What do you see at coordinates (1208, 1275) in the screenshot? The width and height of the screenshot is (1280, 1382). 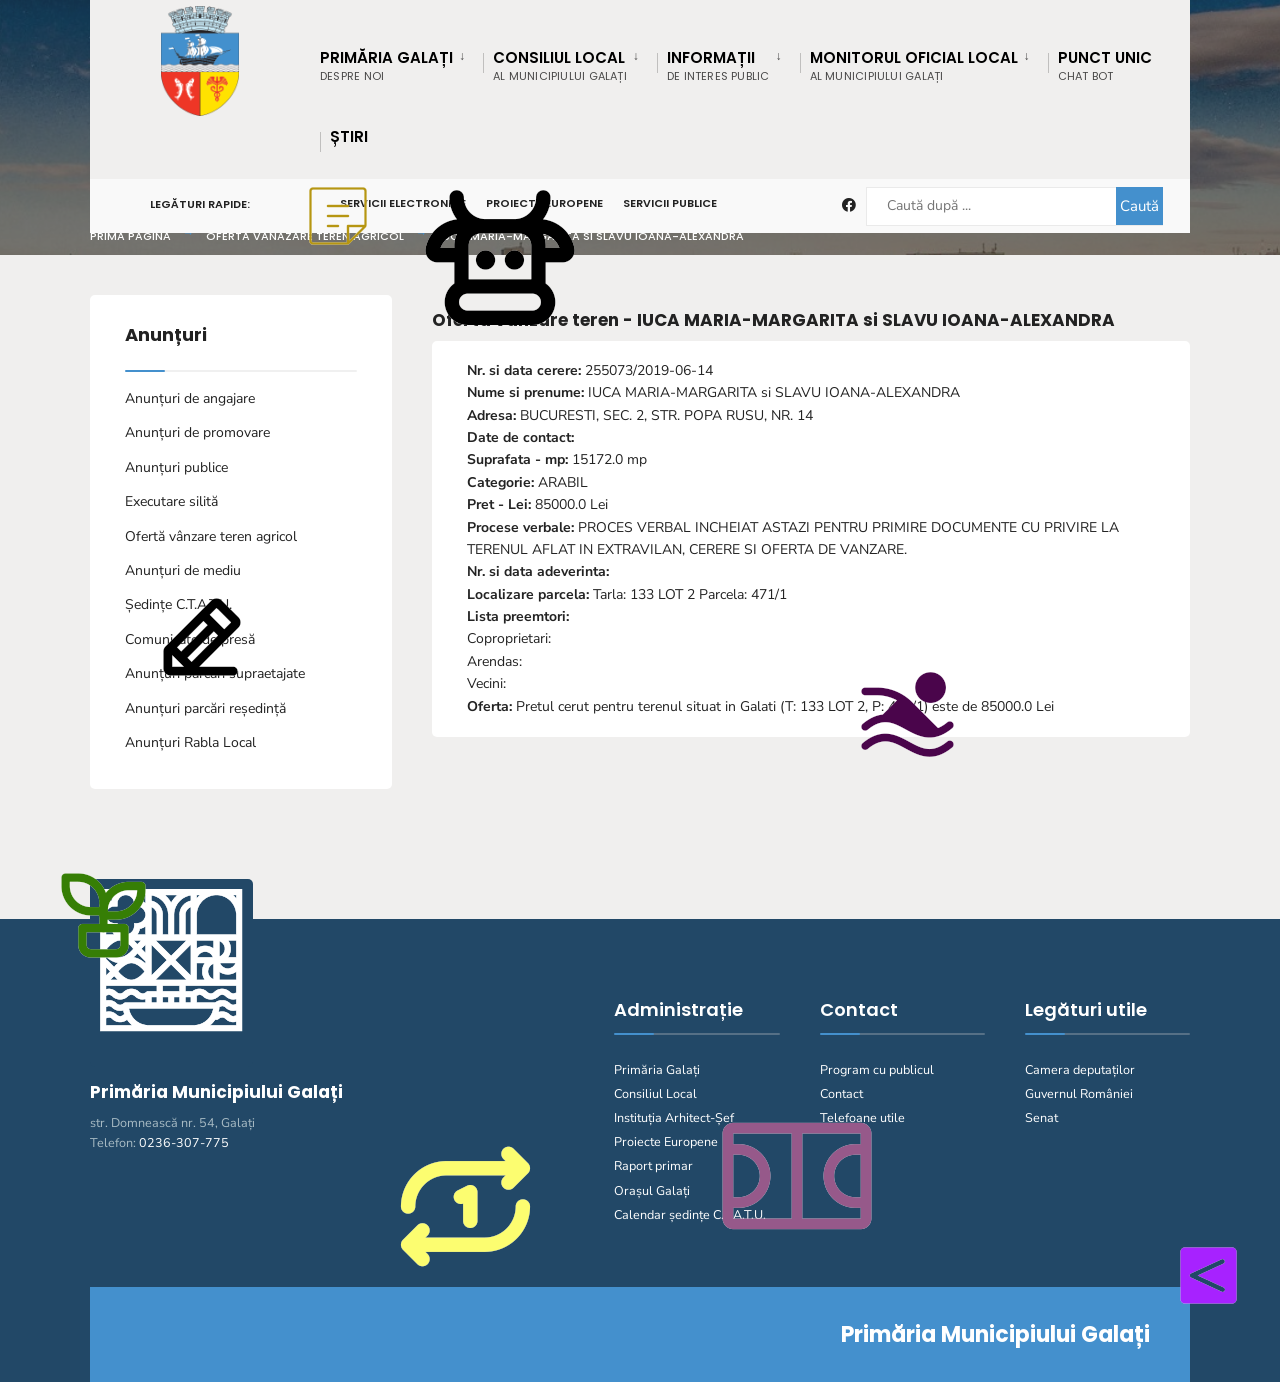 I see `navigate to previous item or page` at bounding box center [1208, 1275].